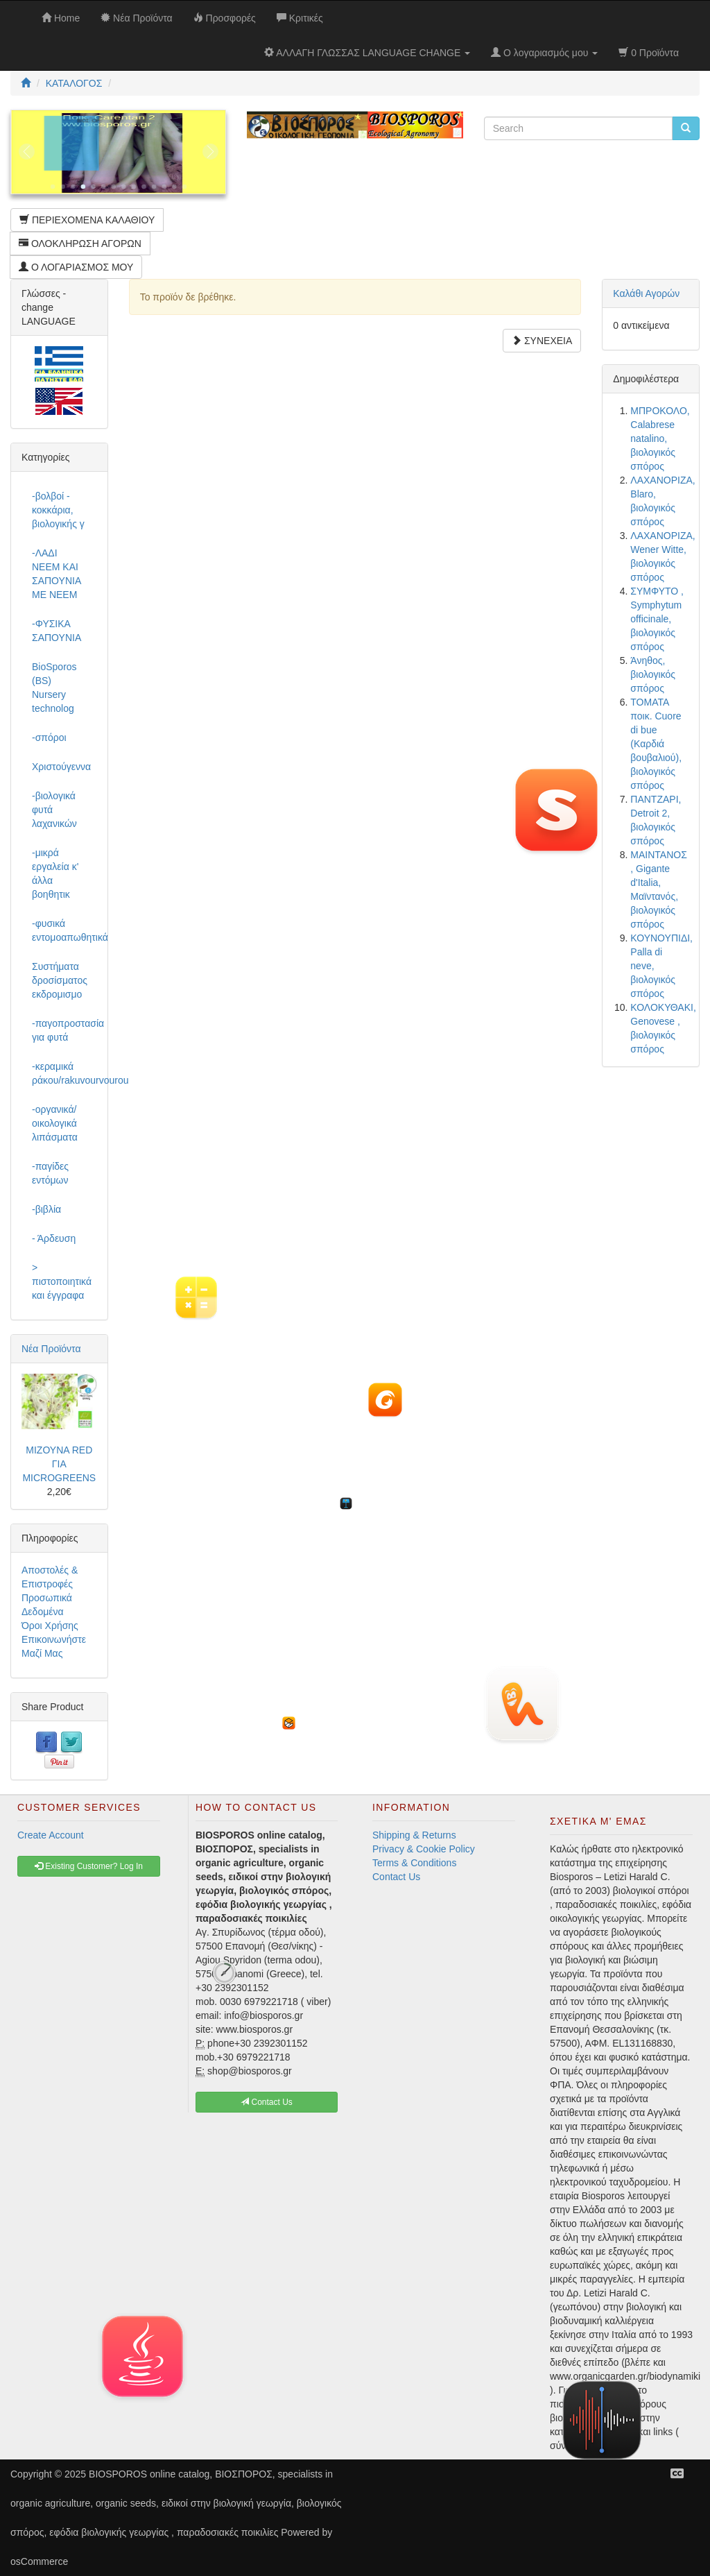 The height and width of the screenshot is (2576, 710). I want to click on open sysprof system profiler, so click(224, 1972).